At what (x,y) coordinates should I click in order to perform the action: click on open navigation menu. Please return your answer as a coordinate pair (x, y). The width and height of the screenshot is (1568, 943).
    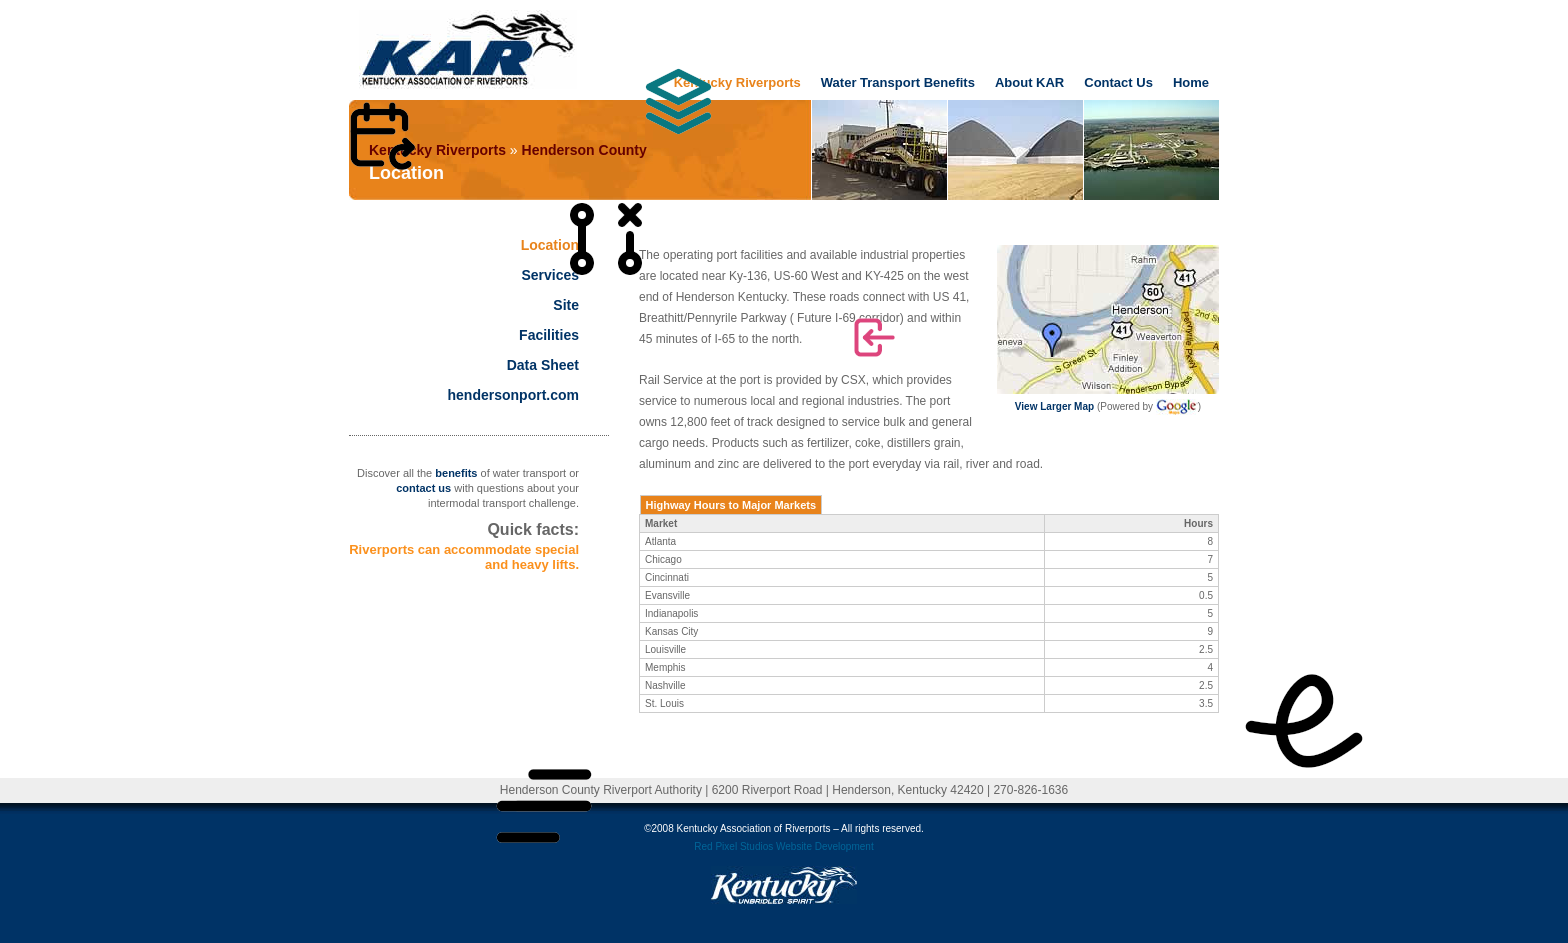
    Looking at the image, I should click on (544, 806).